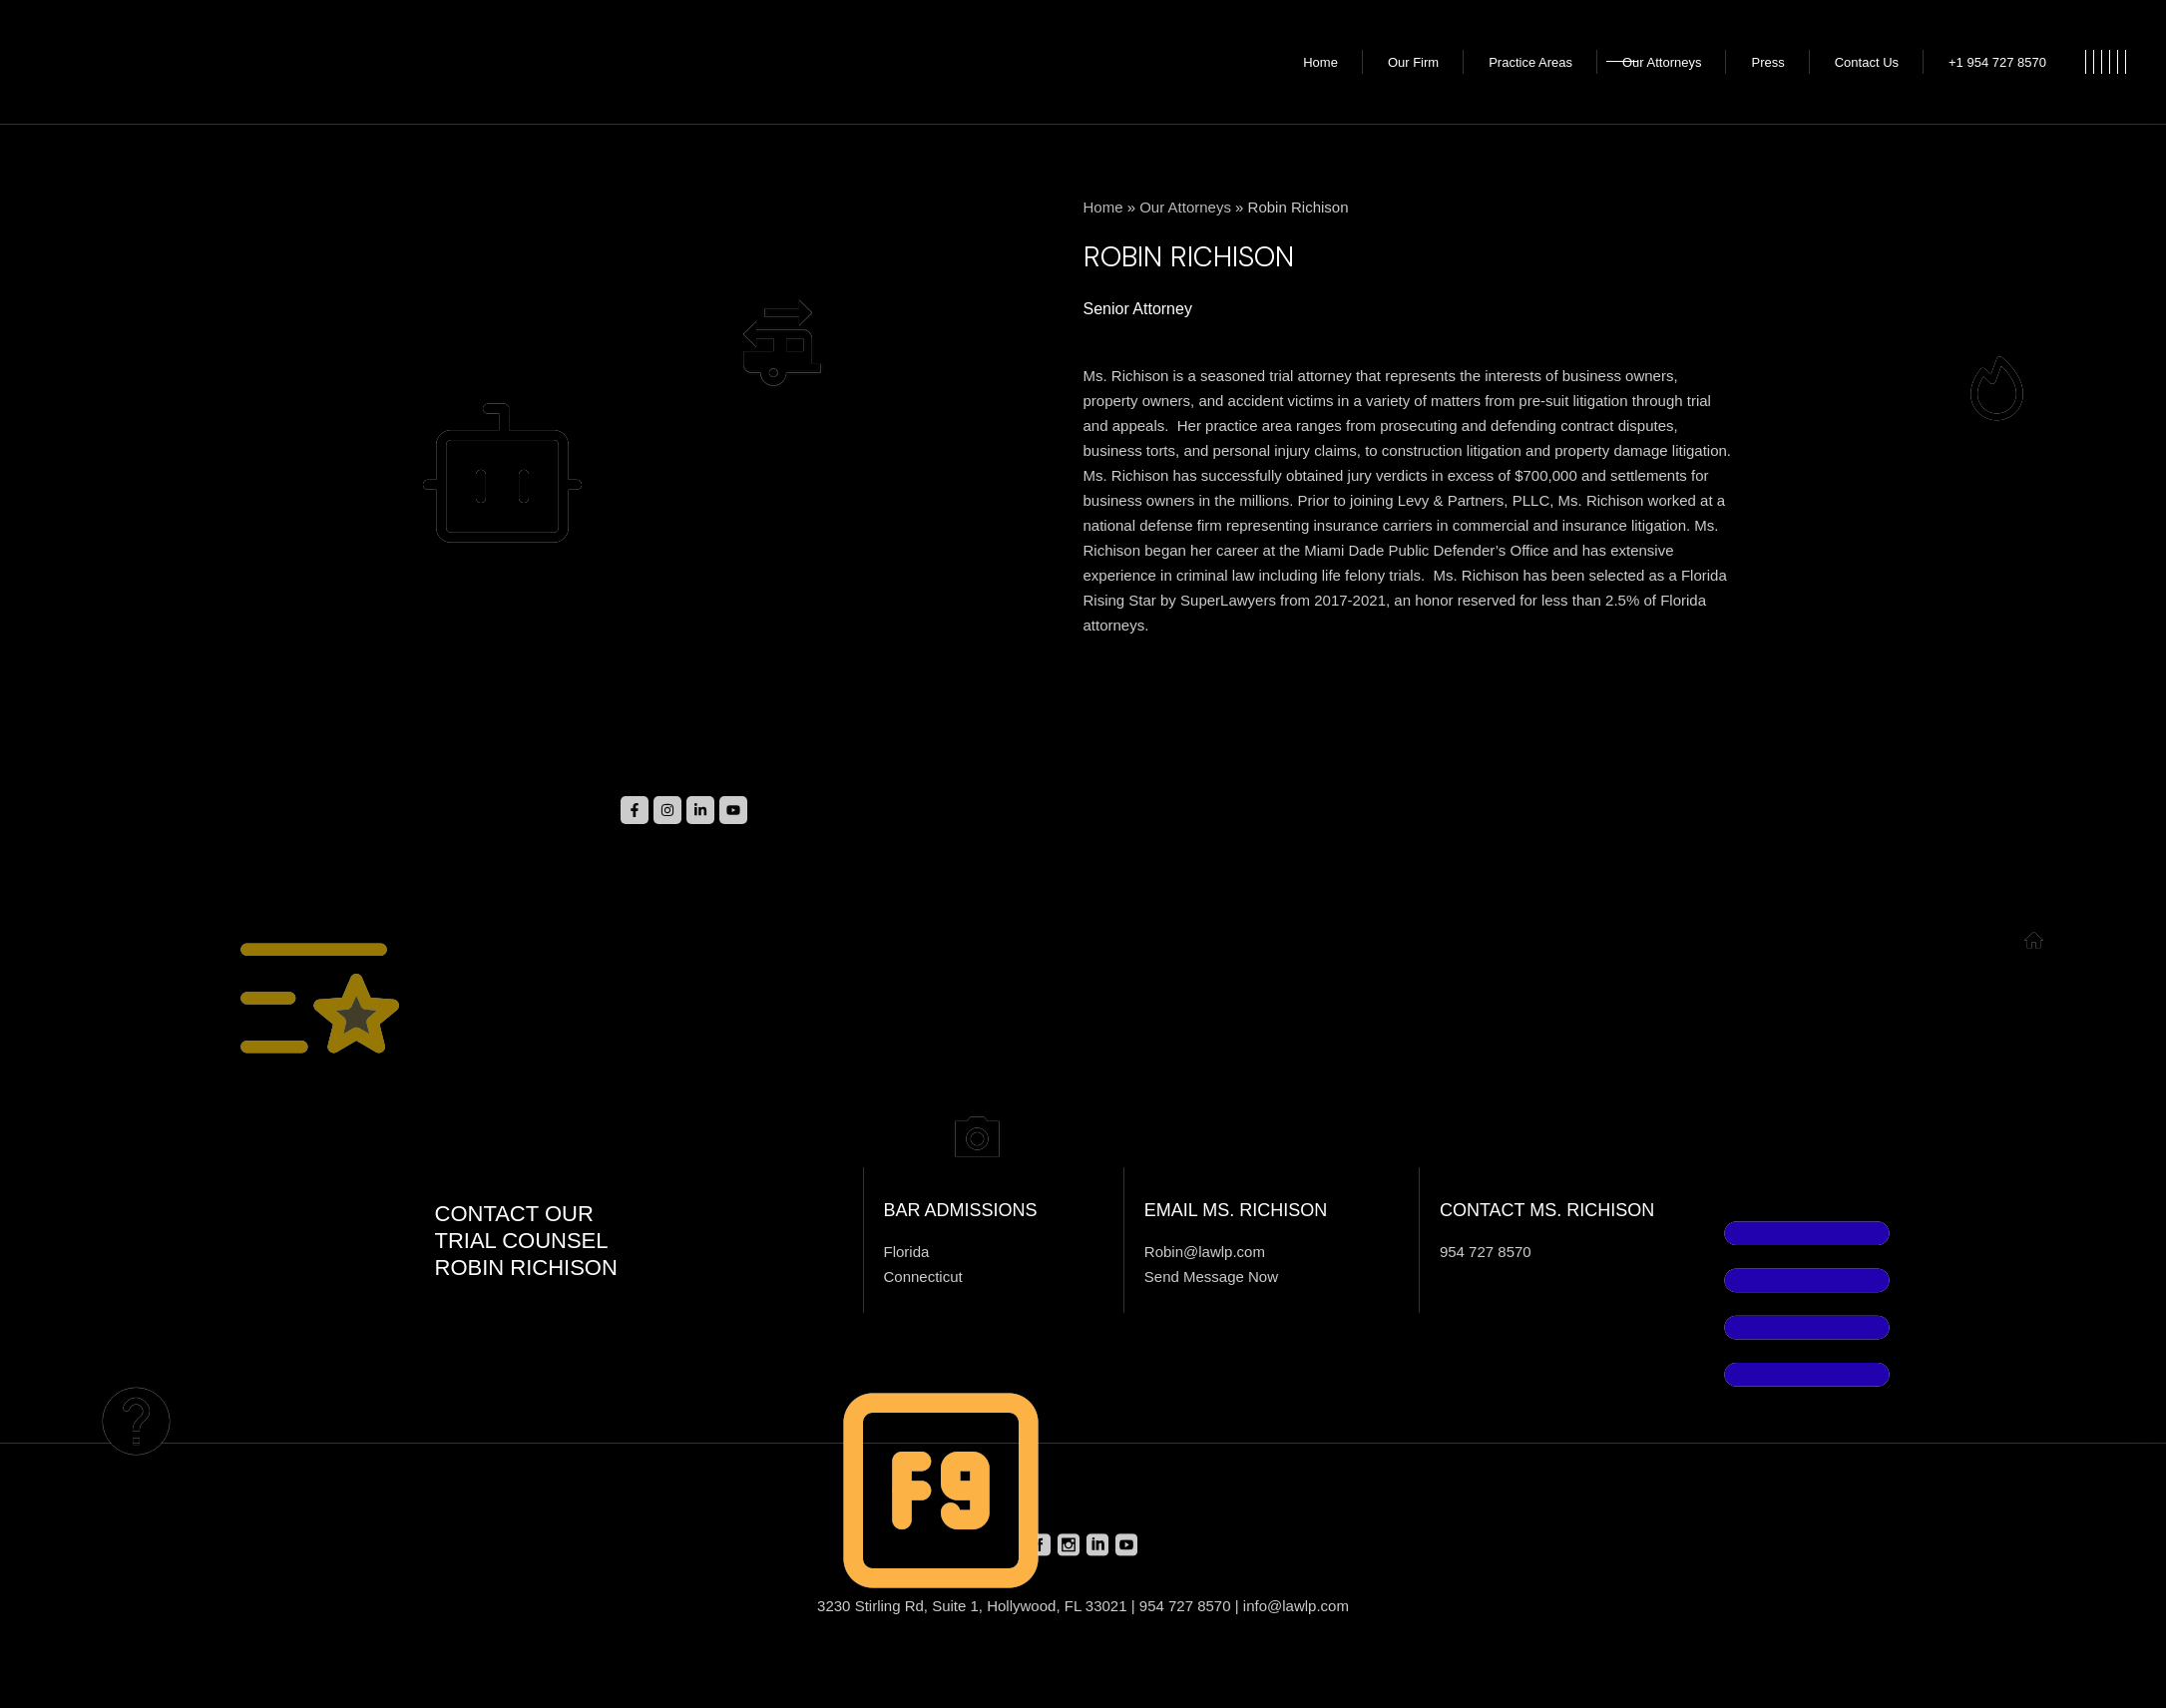 Image resolution: width=2166 pixels, height=1708 pixels. Describe the element at coordinates (977, 1138) in the screenshot. I see `take a photo` at that location.